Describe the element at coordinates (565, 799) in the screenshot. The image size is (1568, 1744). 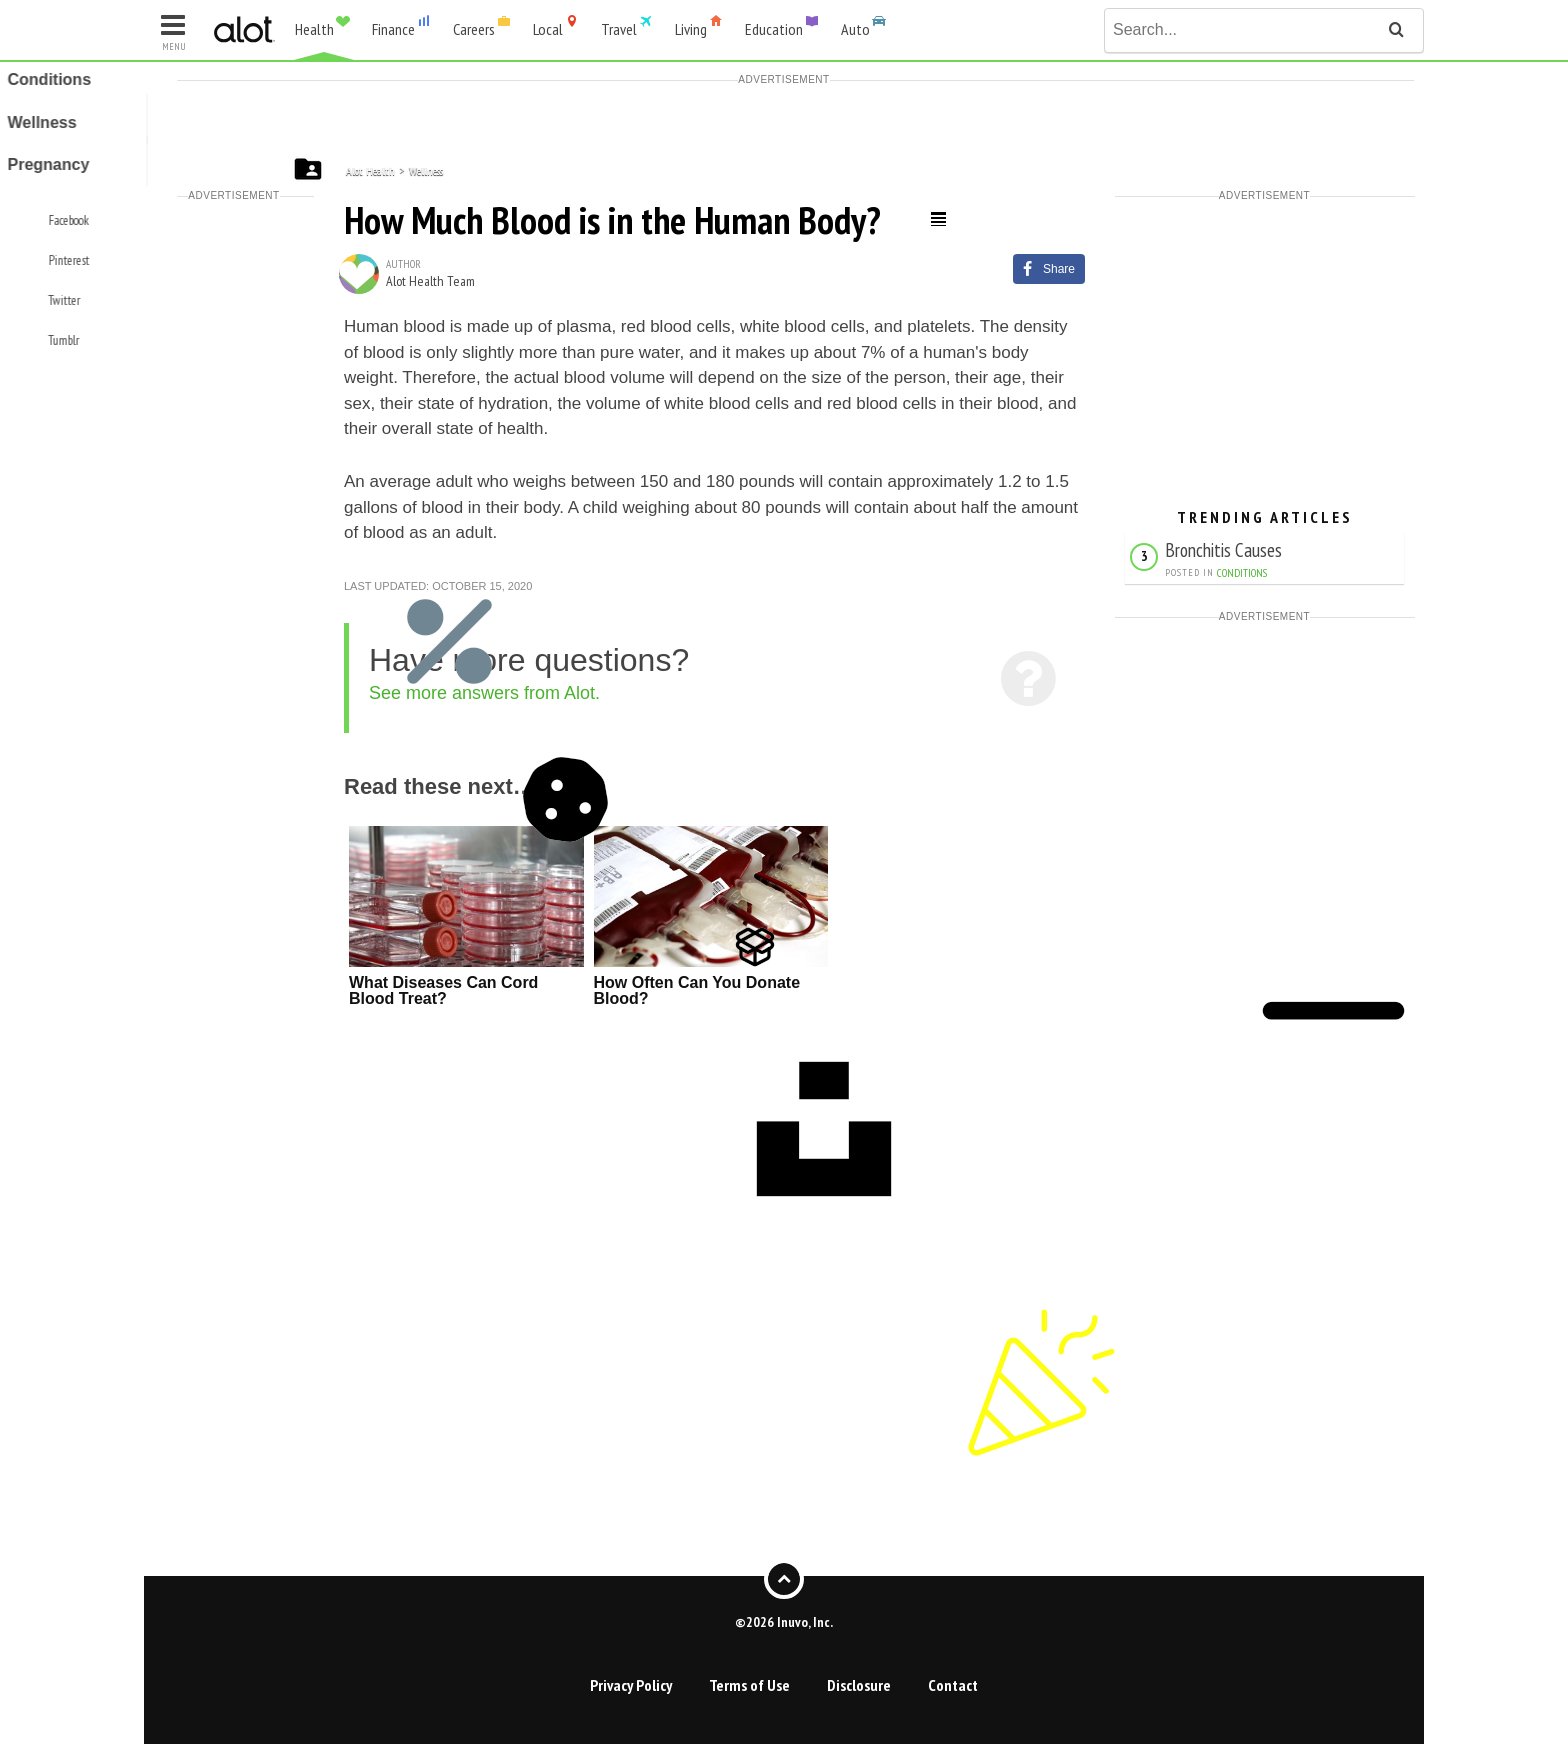
I see `manage cookie preferences` at that location.